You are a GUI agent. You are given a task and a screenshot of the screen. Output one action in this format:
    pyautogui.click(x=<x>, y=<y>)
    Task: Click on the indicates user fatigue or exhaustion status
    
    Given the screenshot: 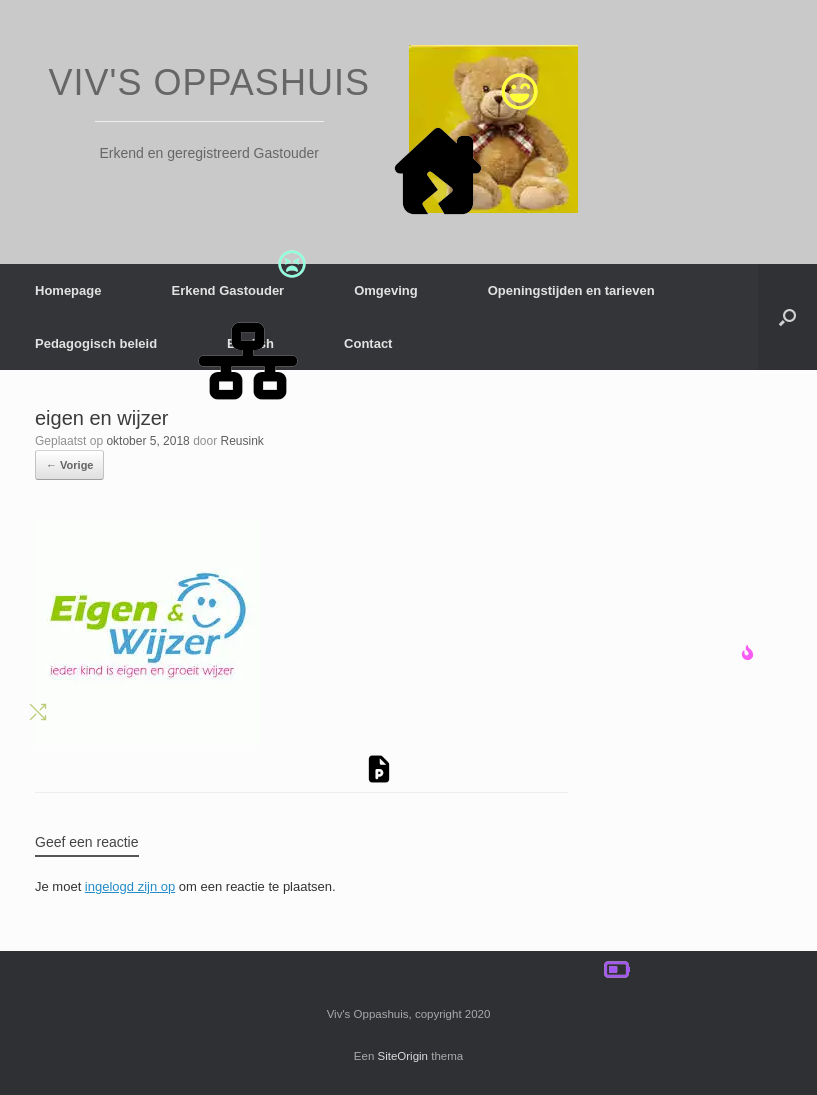 What is the action you would take?
    pyautogui.click(x=292, y=264)
    